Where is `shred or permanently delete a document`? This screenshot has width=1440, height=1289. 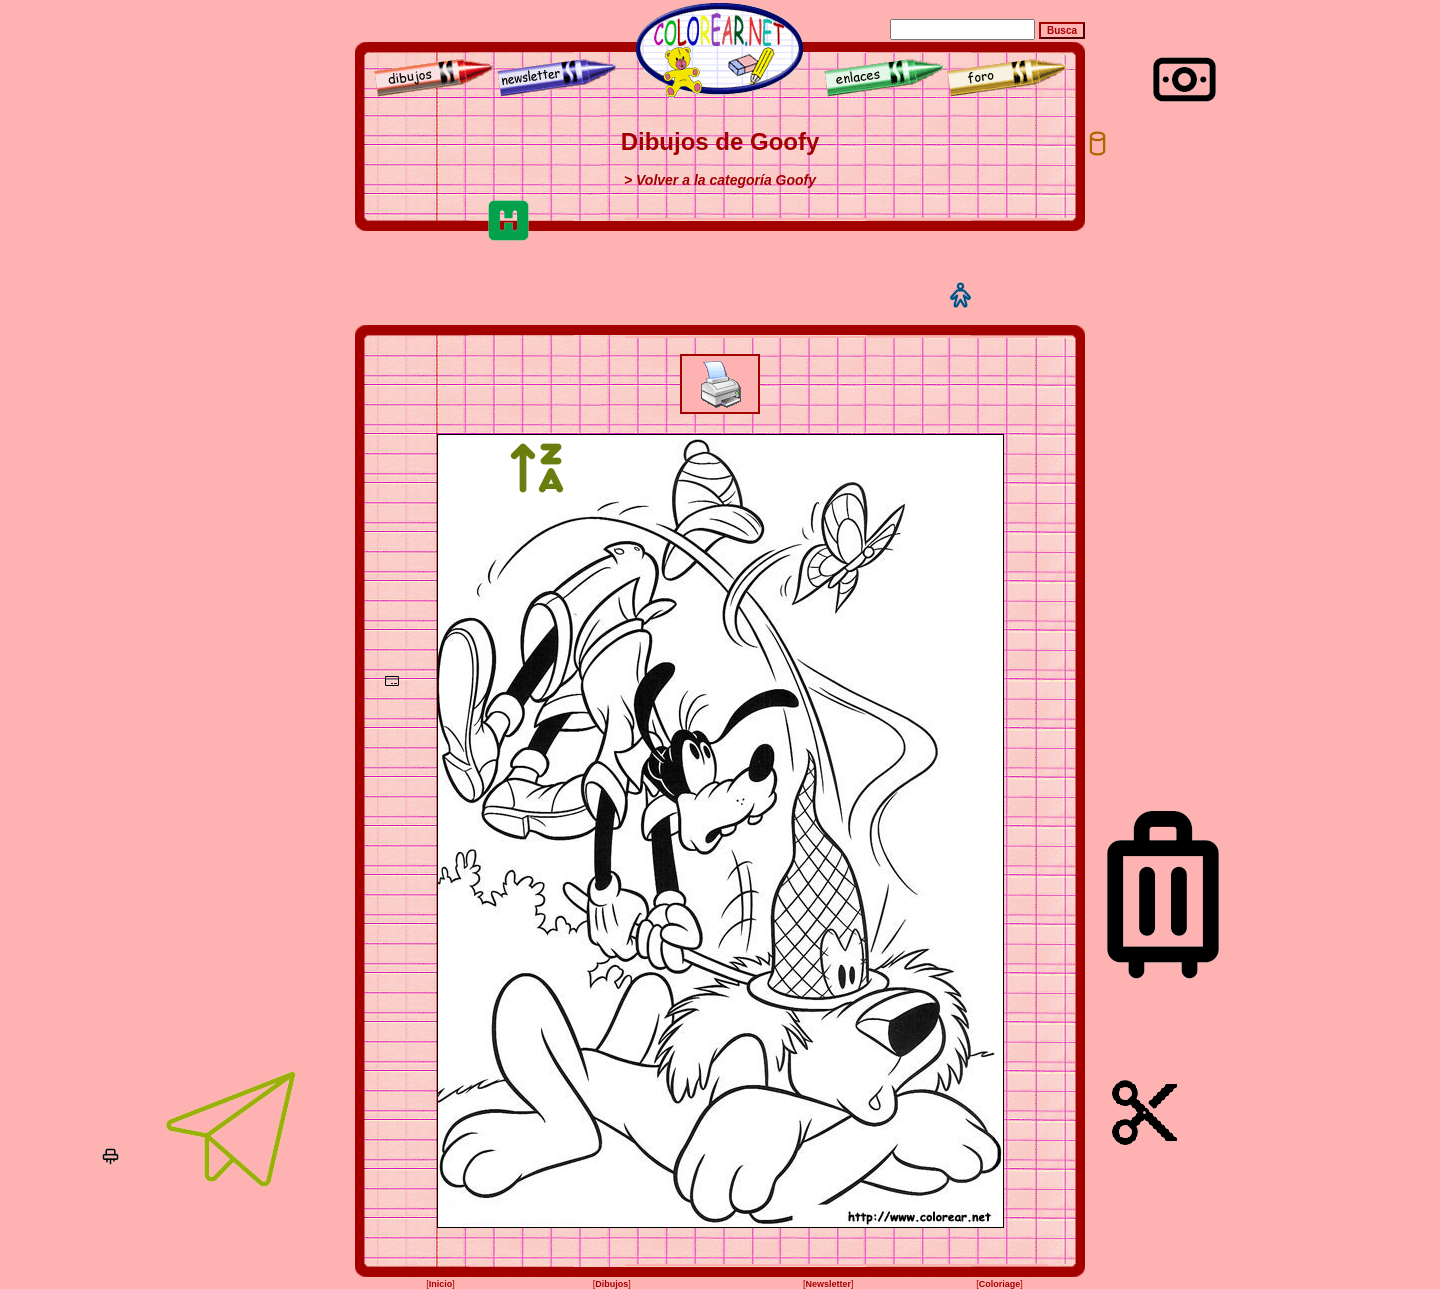 shred or permanently delete a document is located at coordinates (110, 1156).